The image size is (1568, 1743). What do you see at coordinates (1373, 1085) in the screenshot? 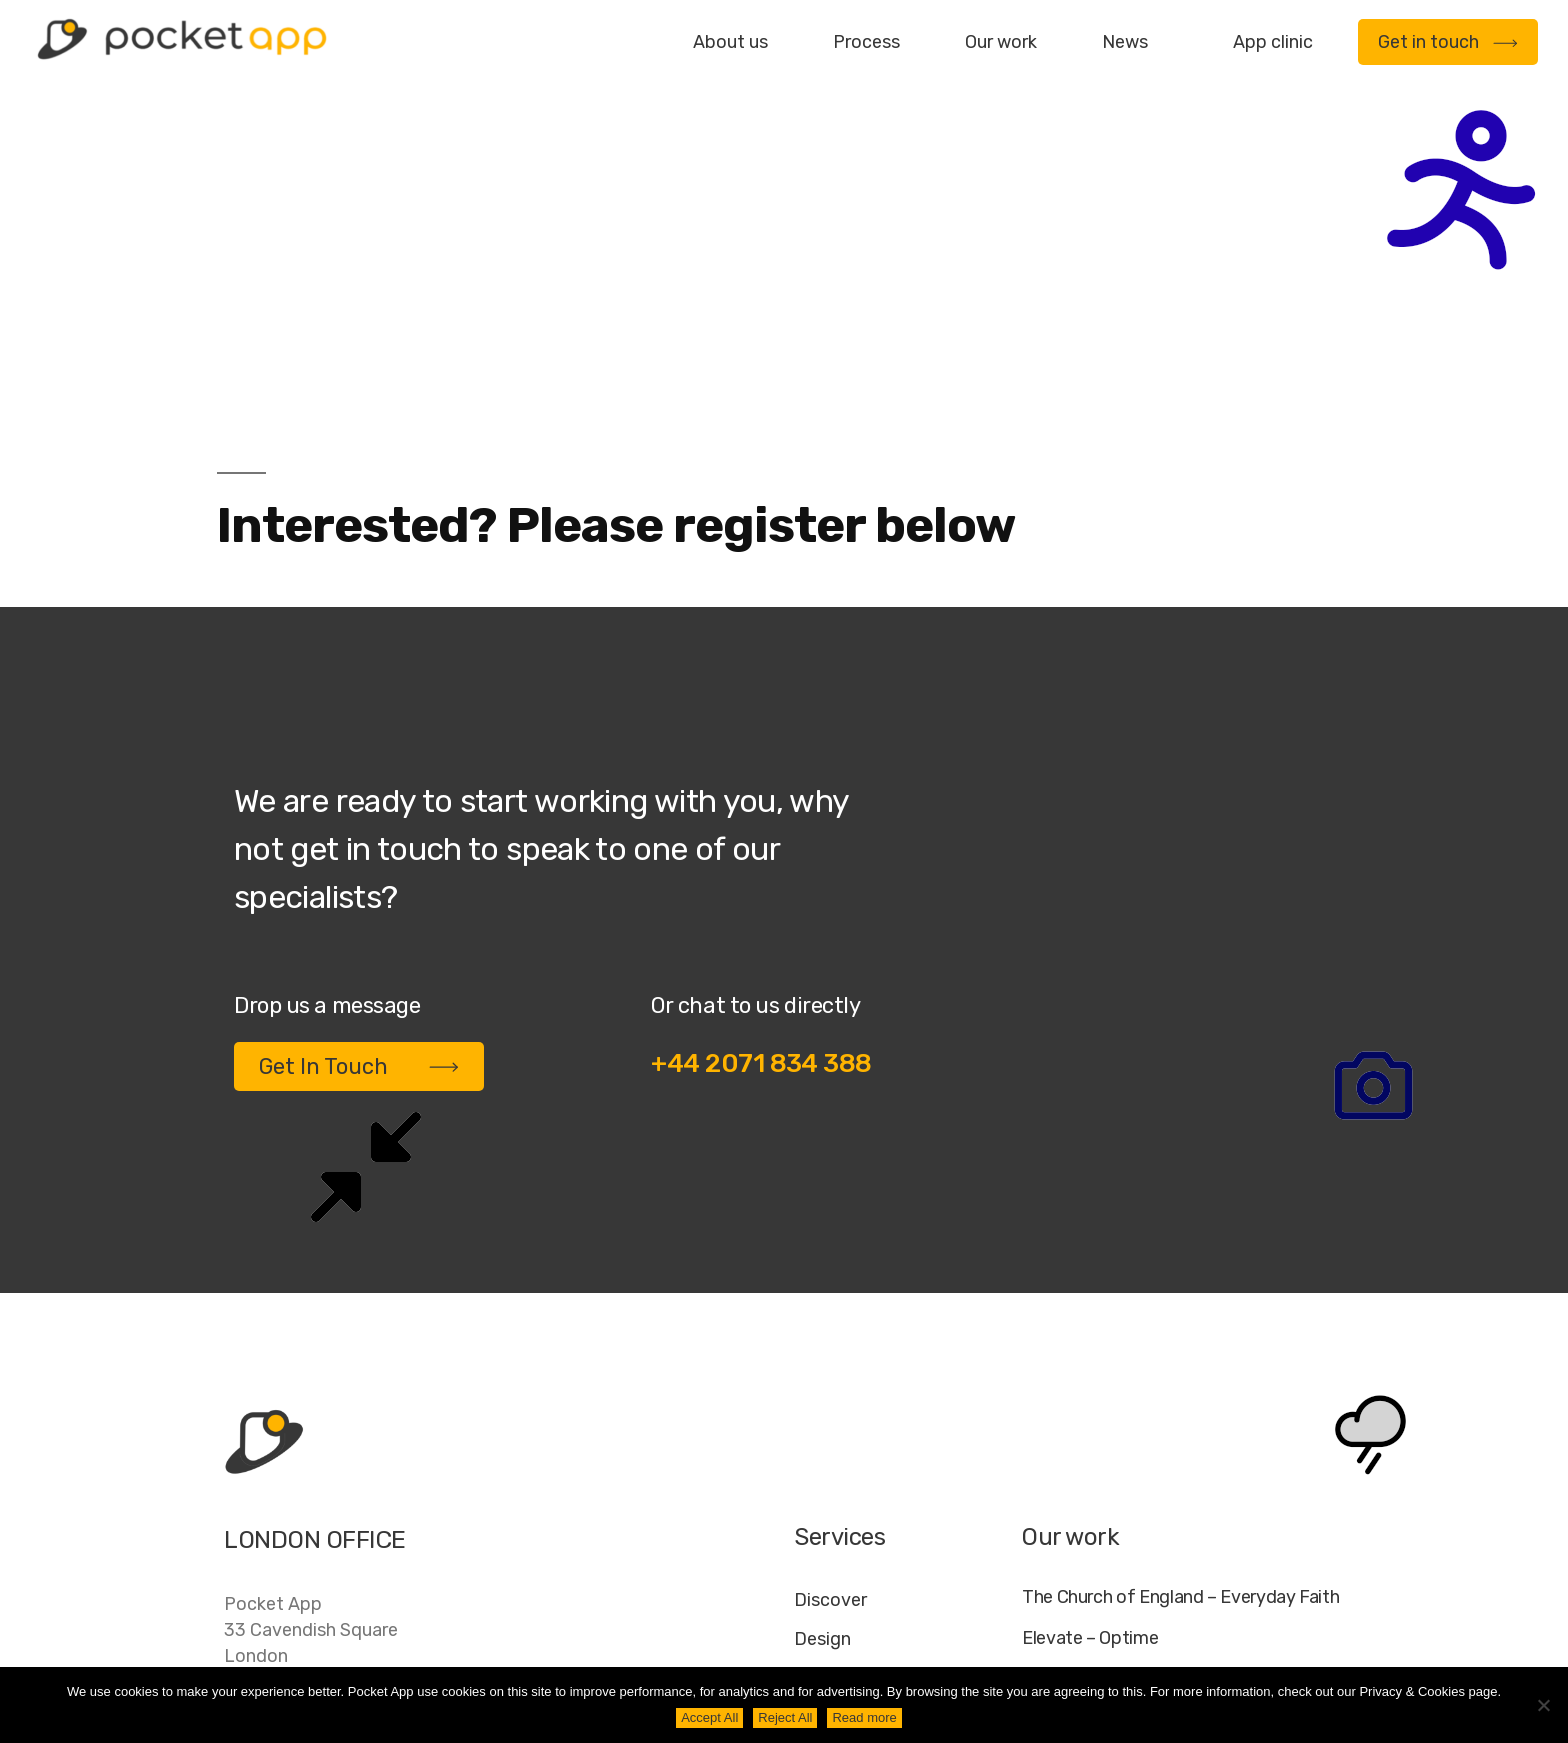
I see `take a photo` at bounding box center [1373, 1085].